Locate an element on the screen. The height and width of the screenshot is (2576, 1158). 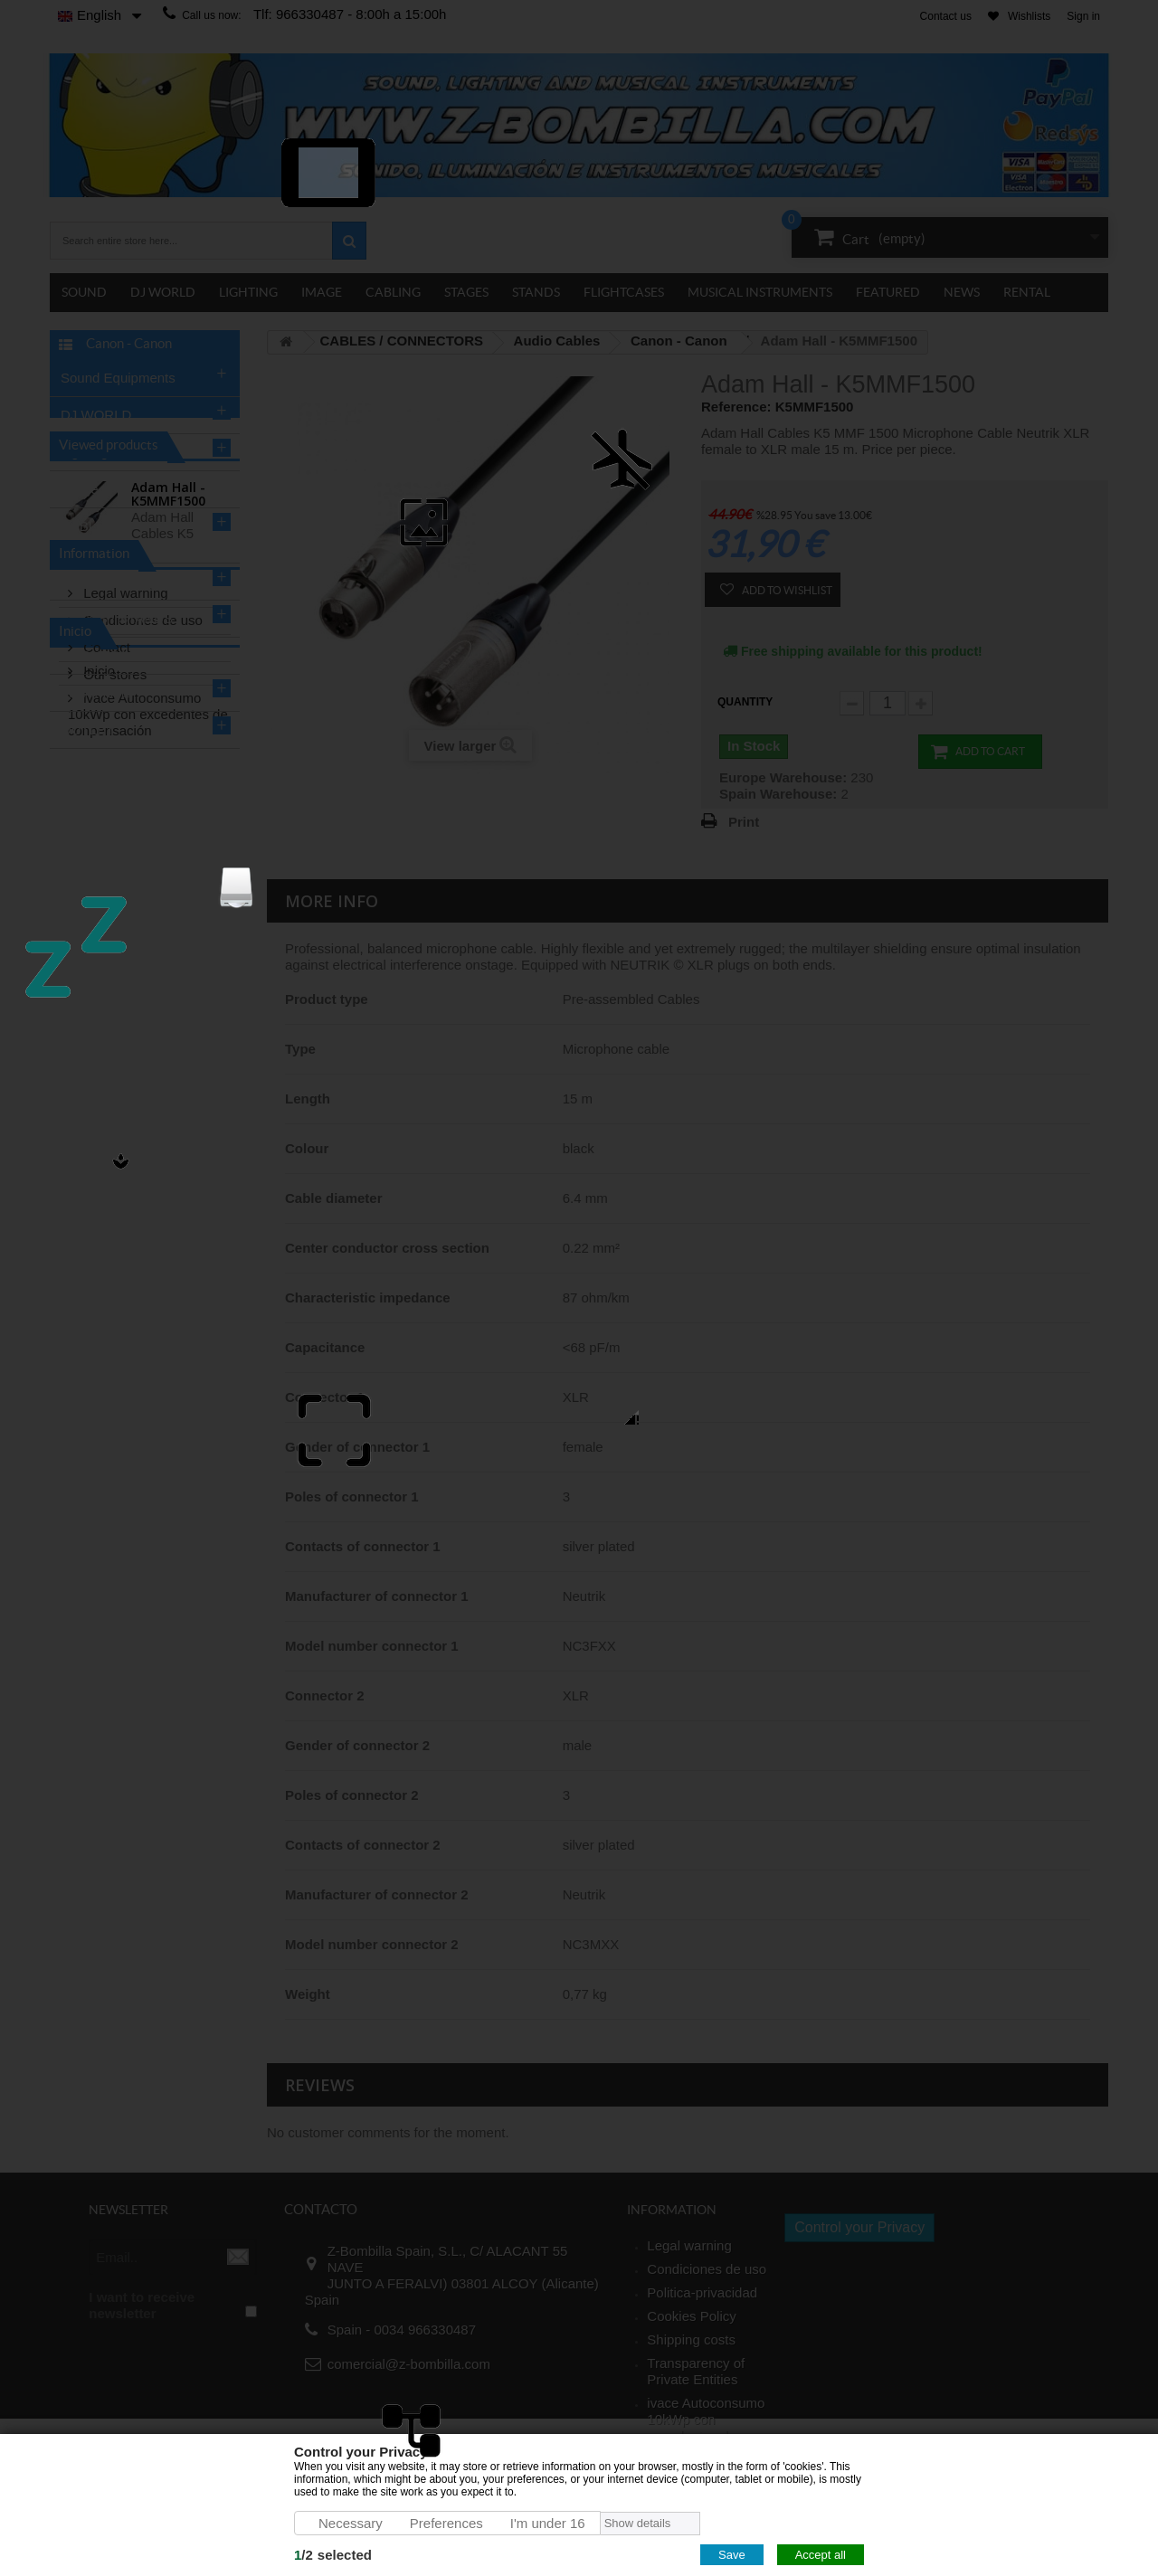
access optical disc drive is located at coordinates (235, 888).